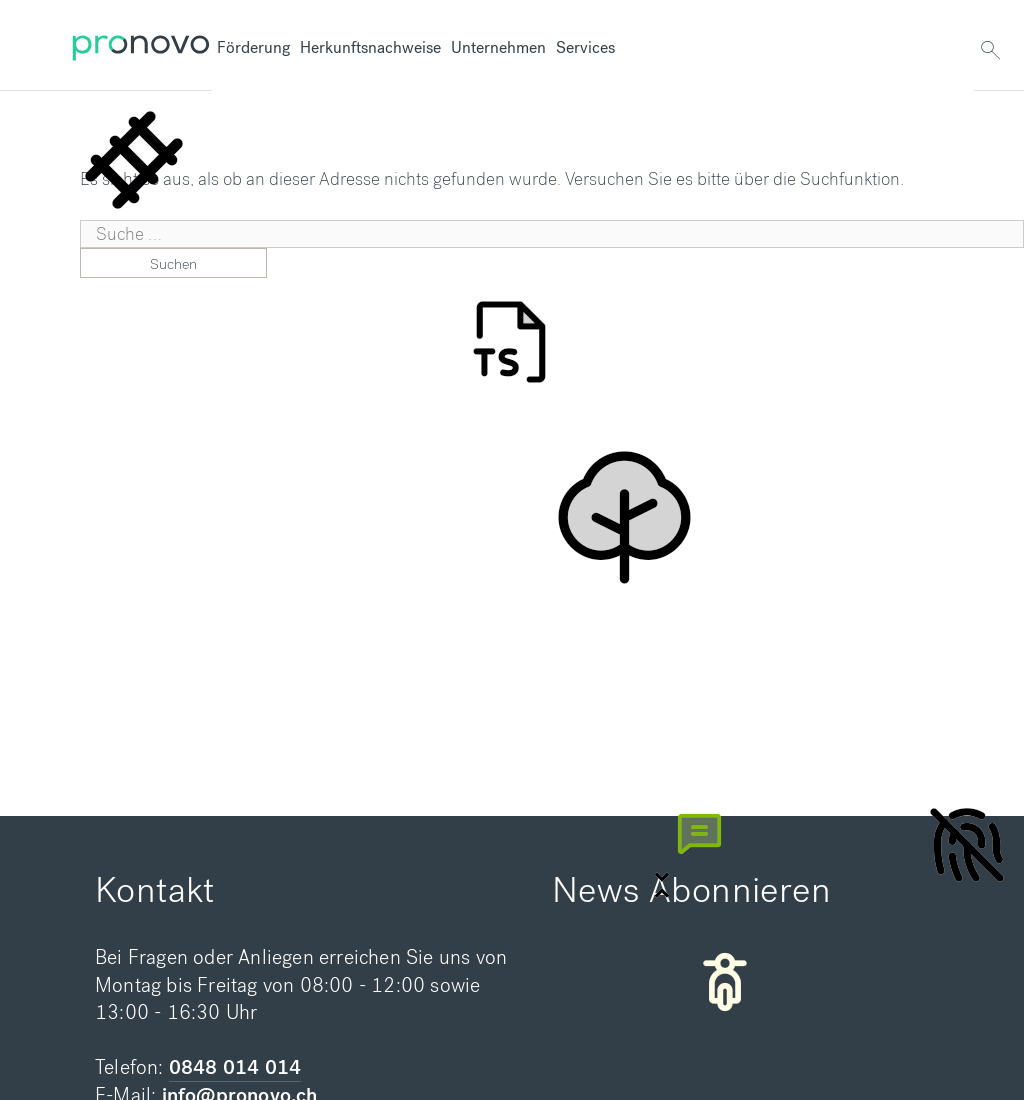 The image size is (1024, 1100). Describe the element at coordinates (662, 885) in the screenshot. I see `collapse expanded content` at that location.